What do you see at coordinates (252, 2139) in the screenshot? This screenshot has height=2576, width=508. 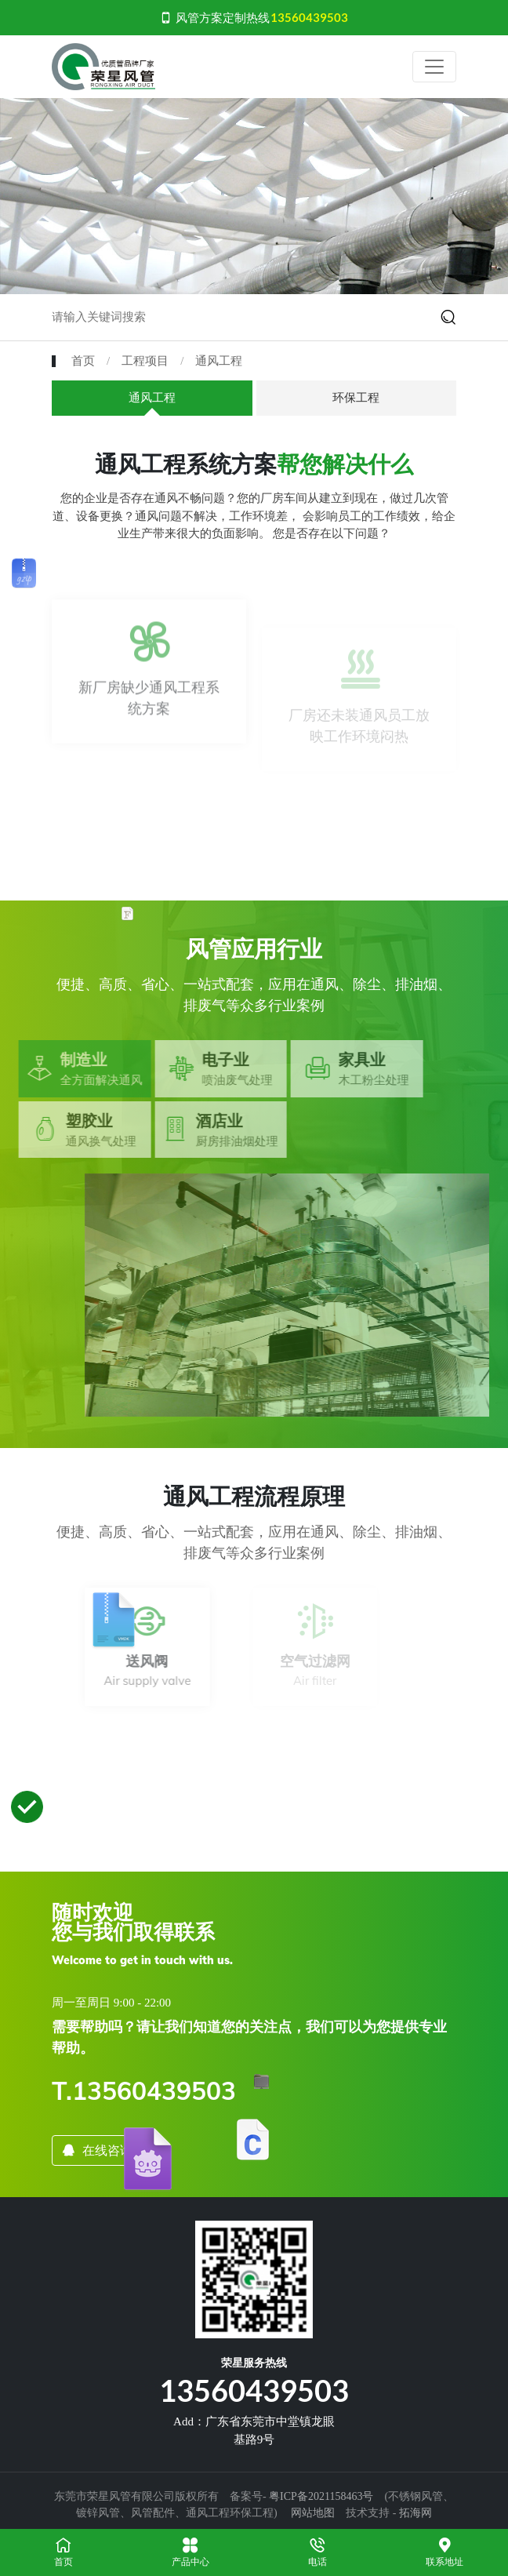 I see `a C programming language source file` at bounding box center [252, 2139].